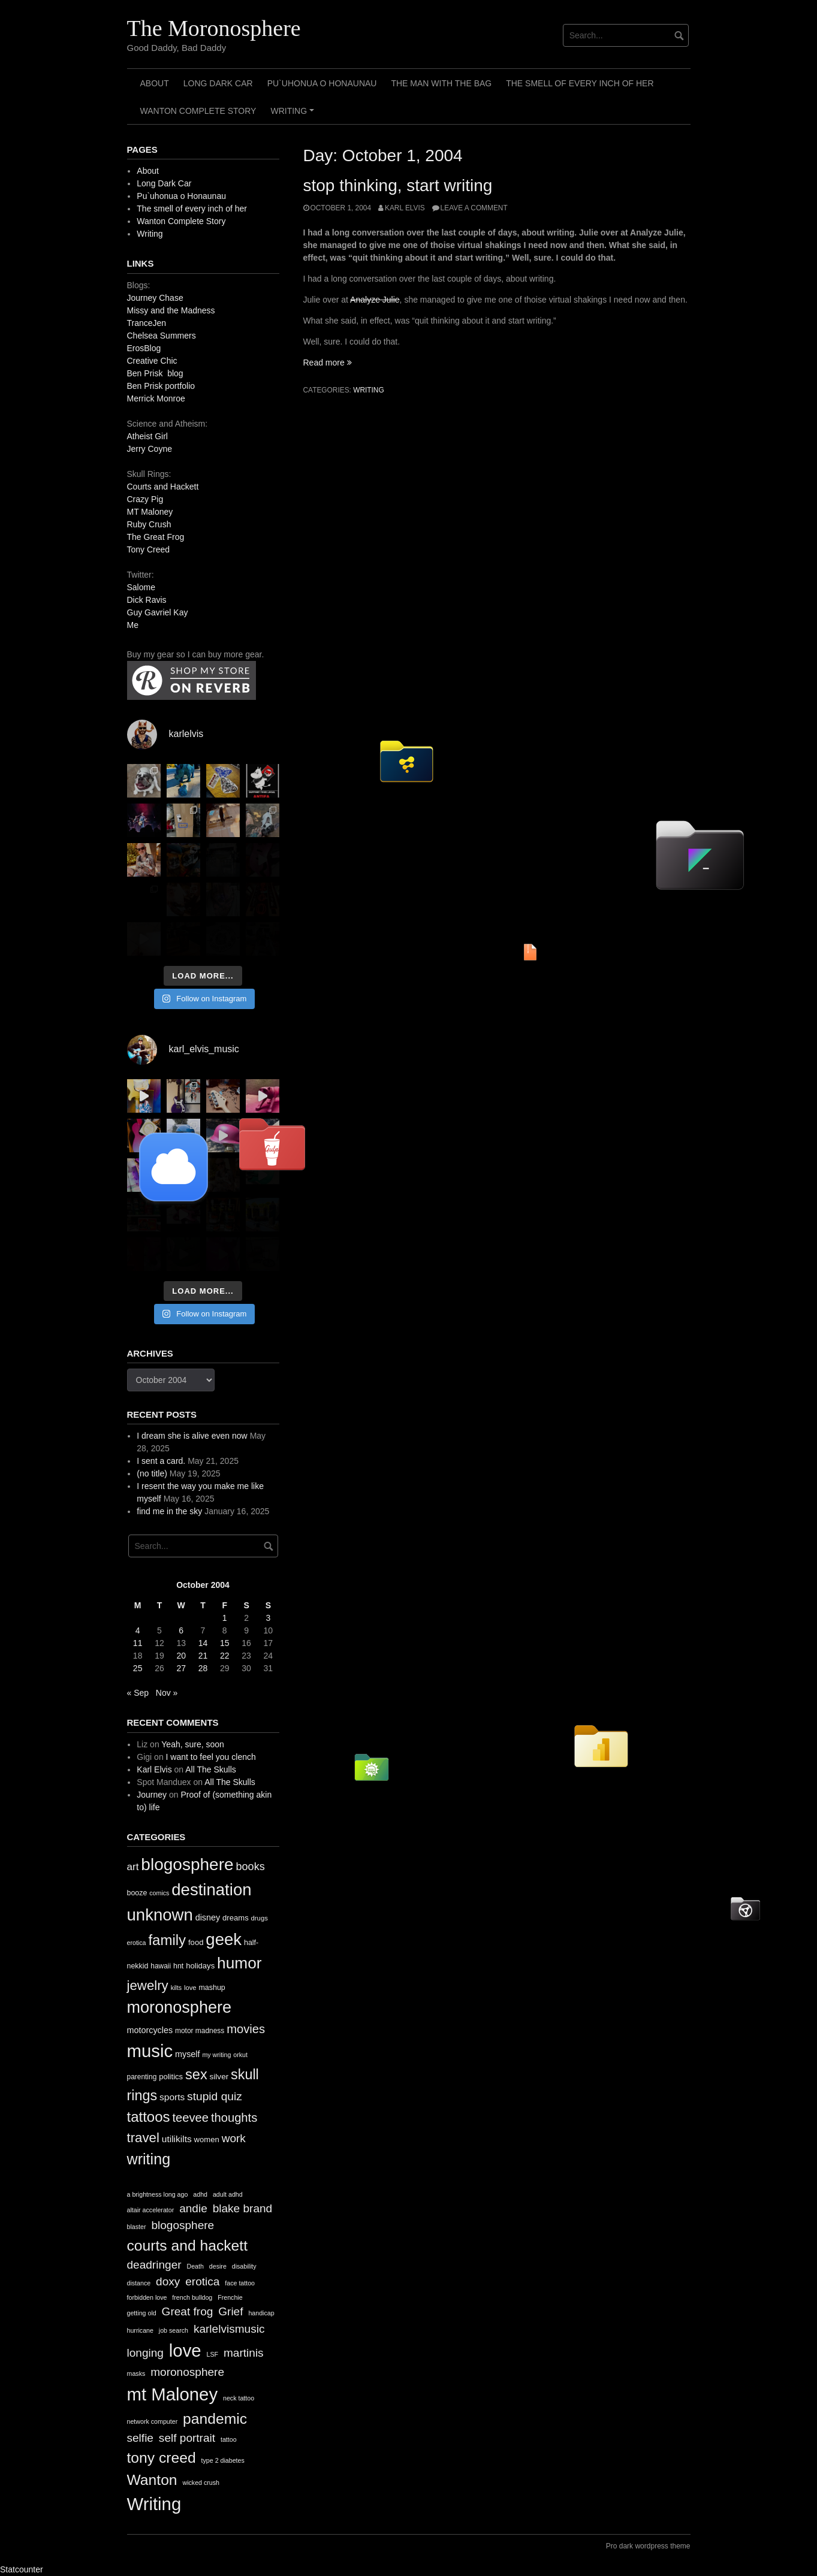 The width and height of the screenshot is (817, 2576). What do you see at coordinates (406, 763) in the screenshot?
I see `open blackmagic fusion project files folder` at bounding box center [406, 763].